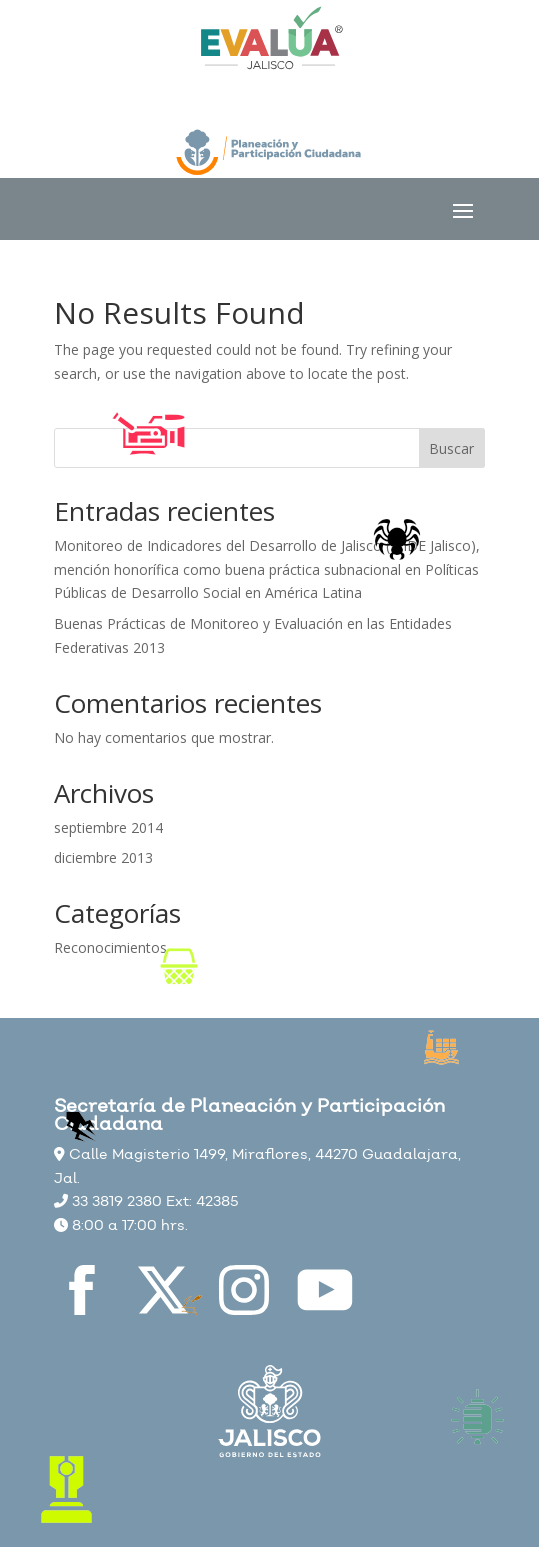 The height and width of the screenshot is (1547, 539). Describe the element at coordinates (81, 1127) in the screenshot. I see `indicates a severe thunderstorm warning` at that location.